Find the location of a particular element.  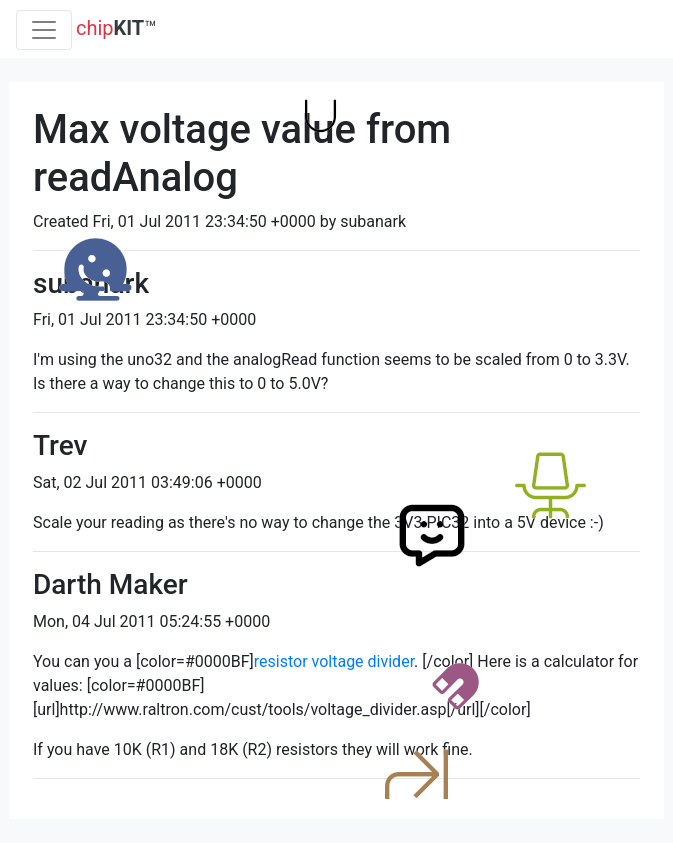

indicates something is overwhelmed or struggling is located at coordinates (95, 269).